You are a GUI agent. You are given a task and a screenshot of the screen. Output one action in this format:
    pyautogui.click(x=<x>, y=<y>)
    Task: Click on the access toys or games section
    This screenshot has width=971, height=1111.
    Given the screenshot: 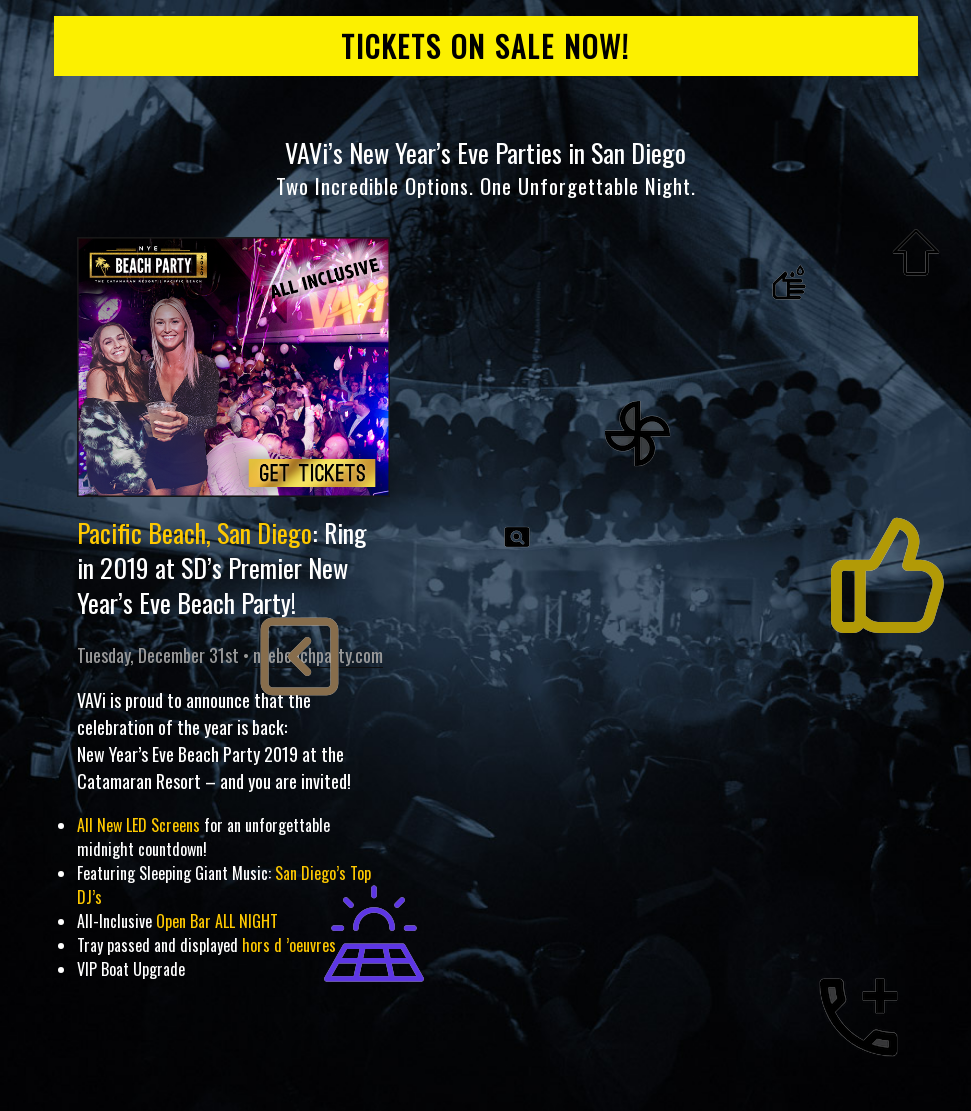 What is the action you would take?
    pyautogui.click(x=637, y=433)
    